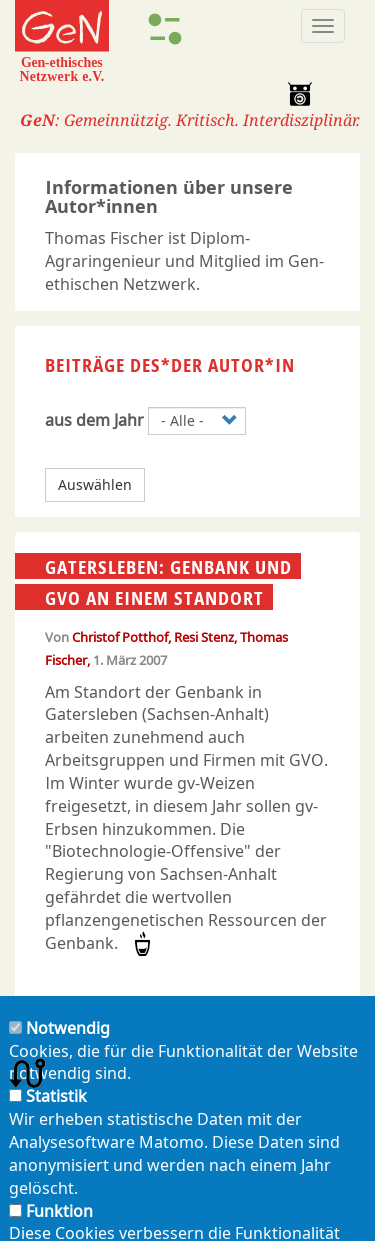 This screenshot has width=375, height=1241. I want to click on view navigation route between two points, so click(28, 1074).